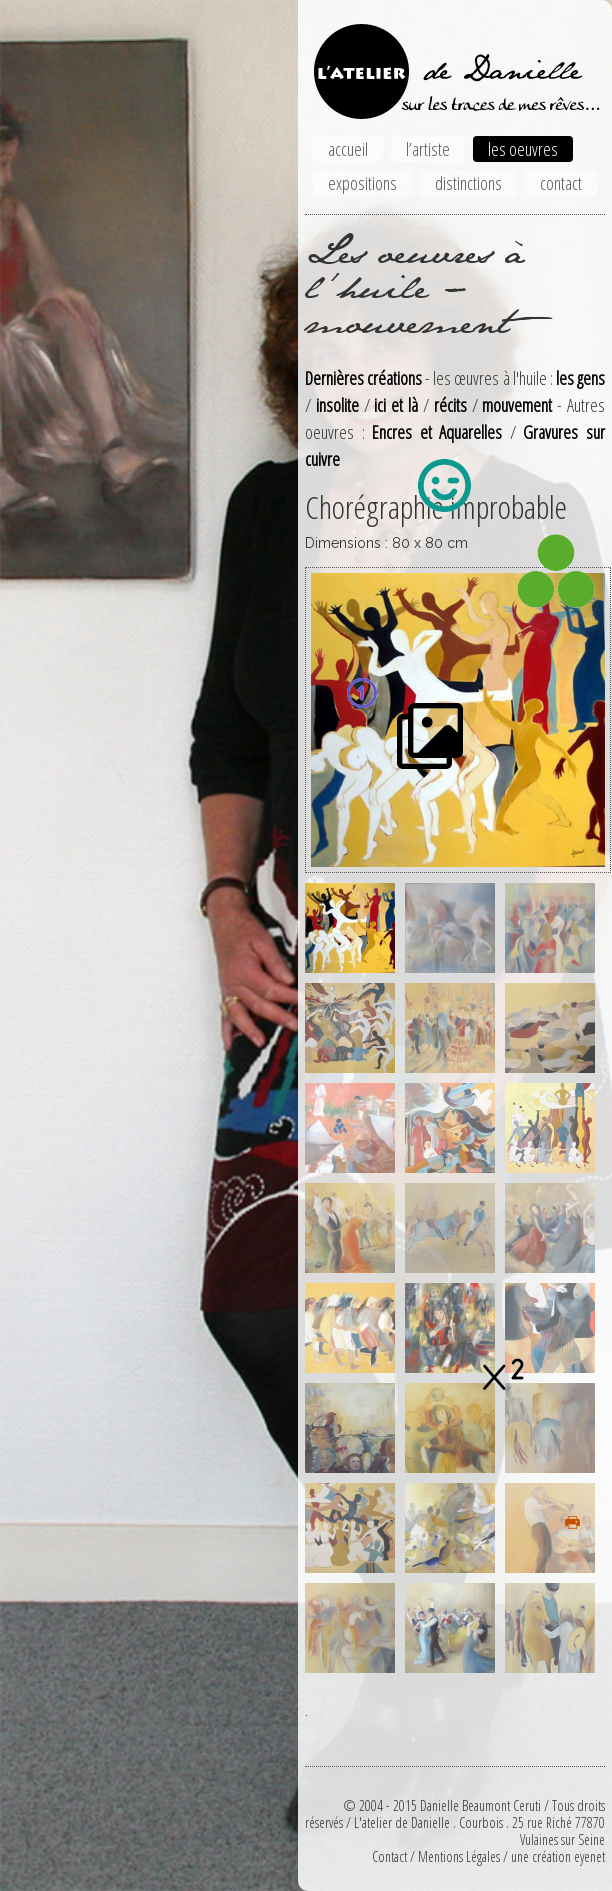 This screenshot has height=1891, width=612. Describe the element at coordinates (444, 485) in the screenshot. I see `insert a winking emoji into your message` at that location.